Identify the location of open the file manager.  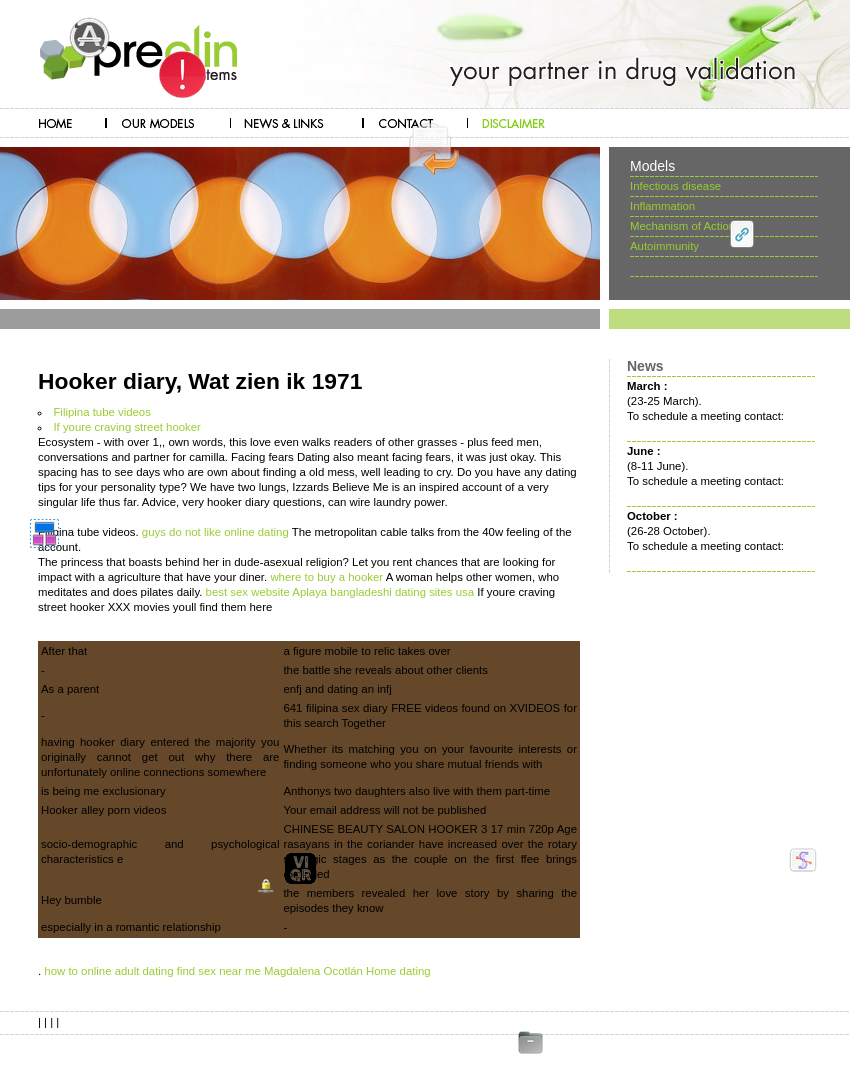
(530, 1042).